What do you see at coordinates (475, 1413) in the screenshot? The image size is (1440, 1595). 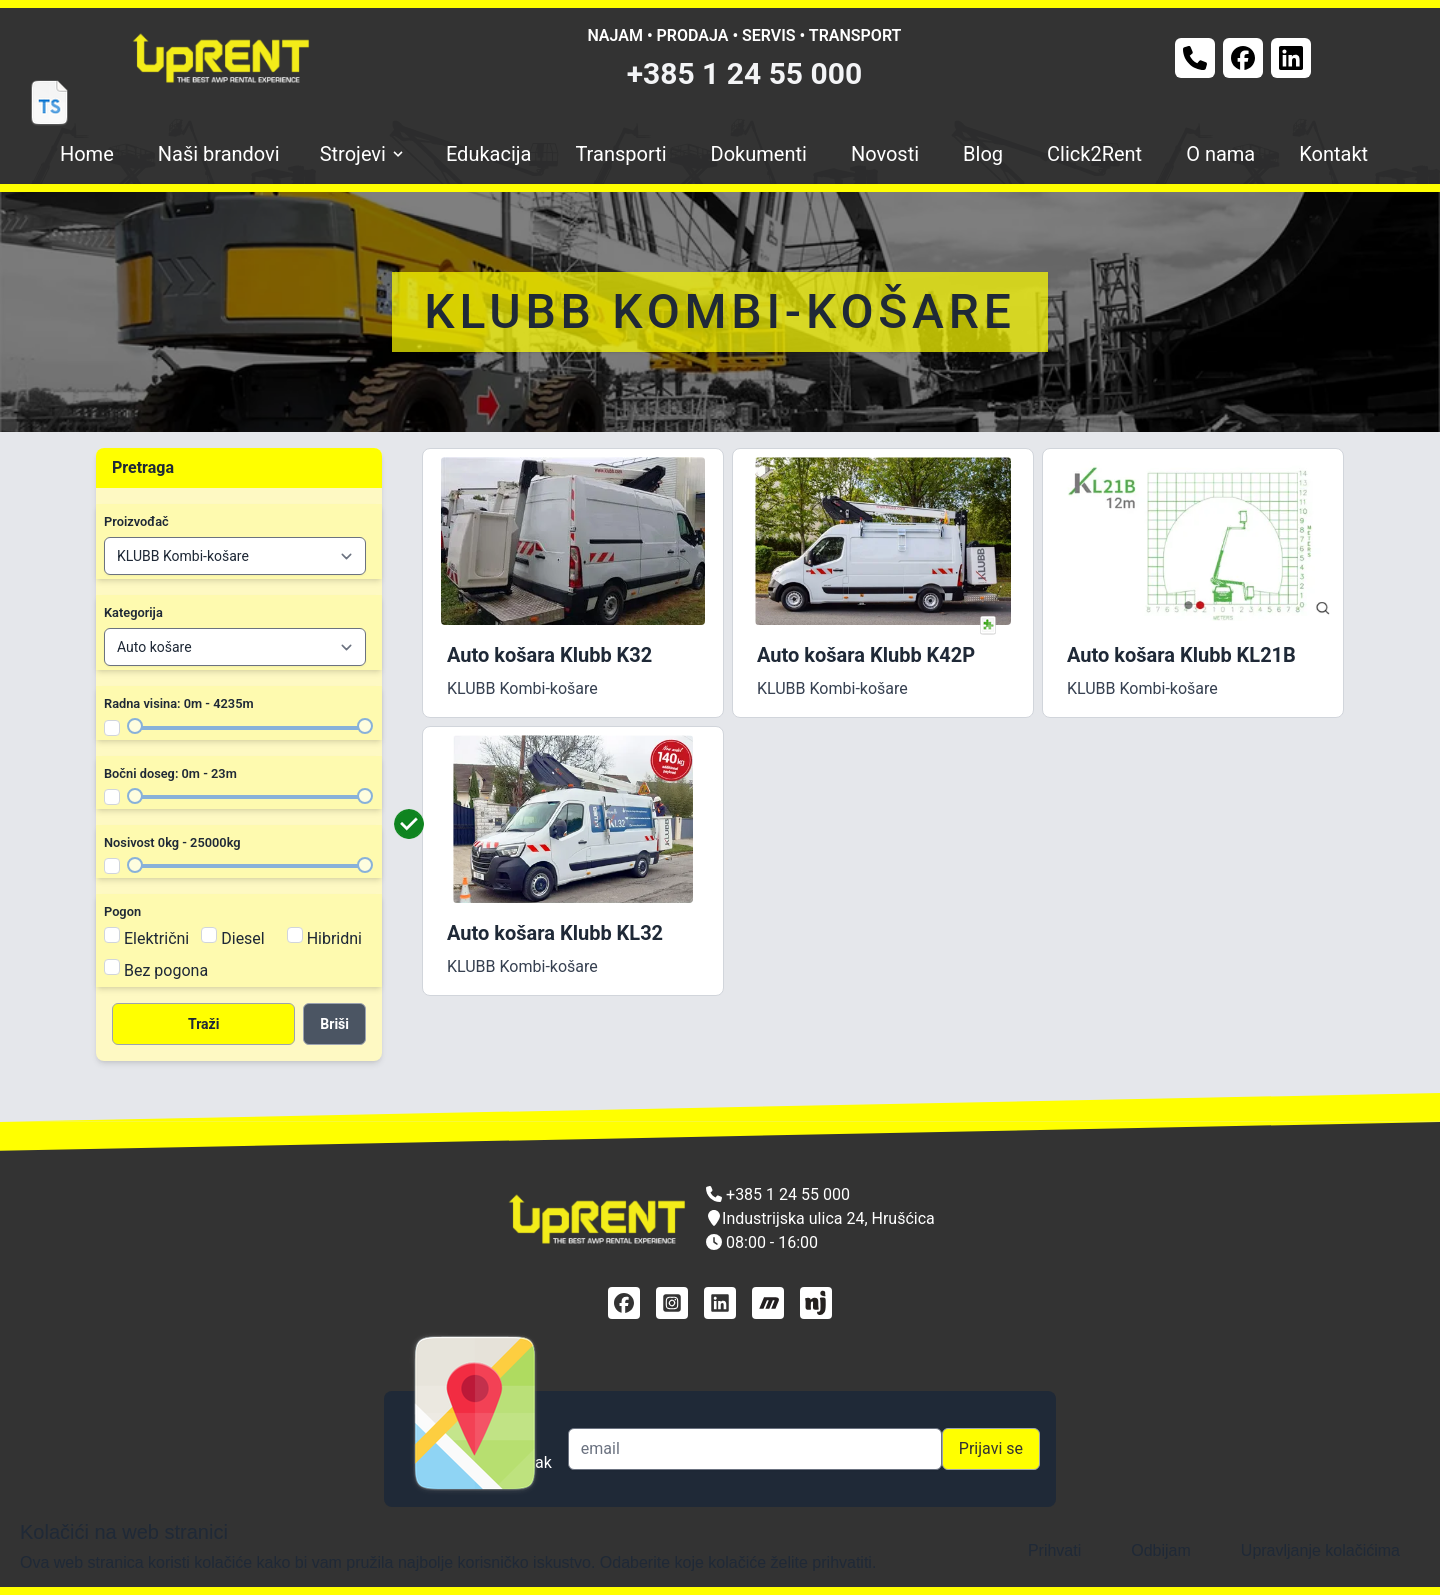 I see `open a GPX file containing GPS route data` at bounding box center [475, 1413].